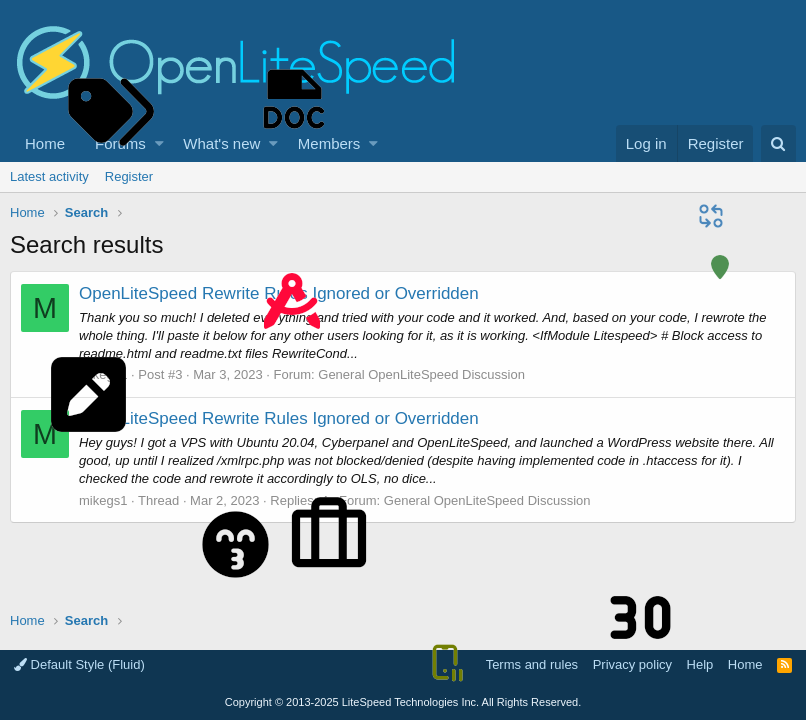  Describe the element at coordinates (329, 537) in the screenshot. I see `access travel or trip planning features` at that location.